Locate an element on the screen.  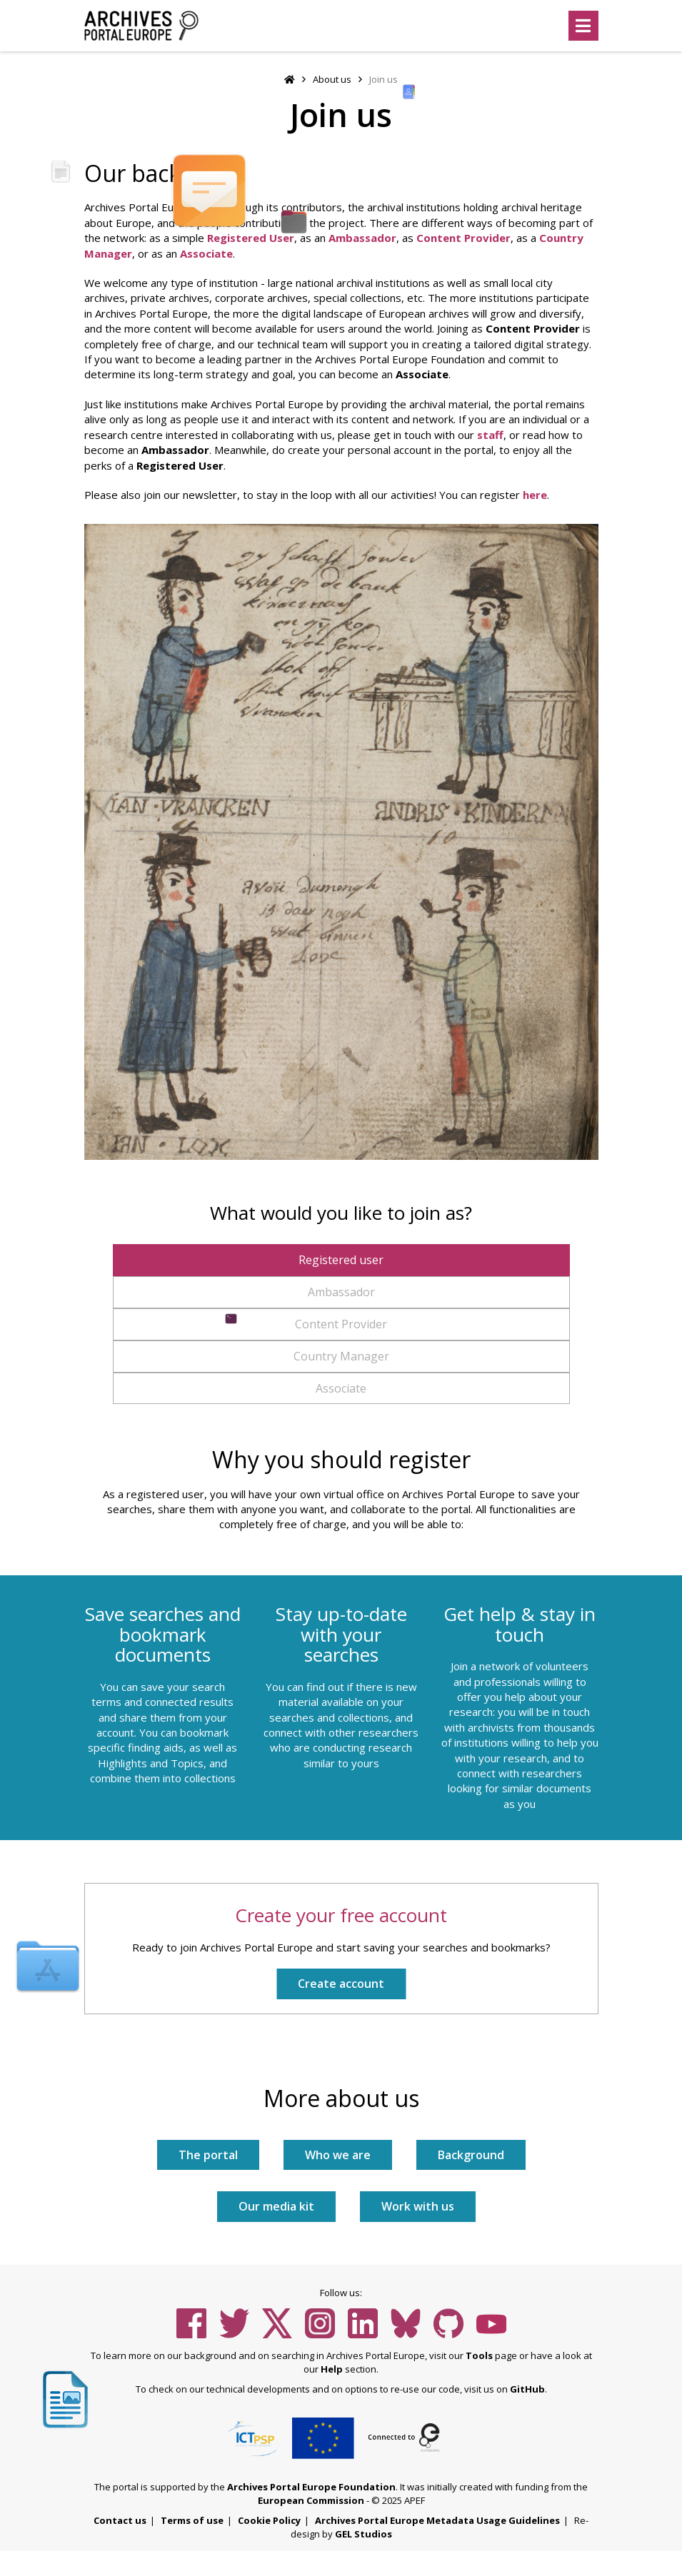
open a libreoffice writer document is located at coordinates (65, 2399).